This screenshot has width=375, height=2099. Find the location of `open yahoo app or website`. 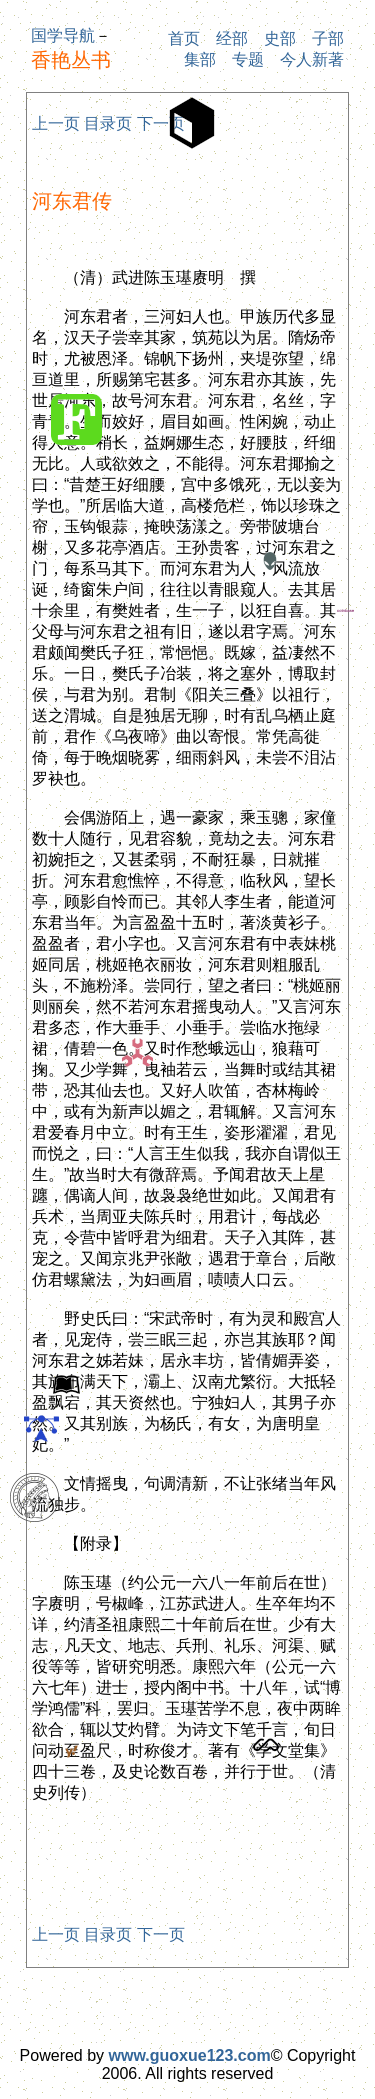

open yahoo app or website is located at coordinates (71, 1751).